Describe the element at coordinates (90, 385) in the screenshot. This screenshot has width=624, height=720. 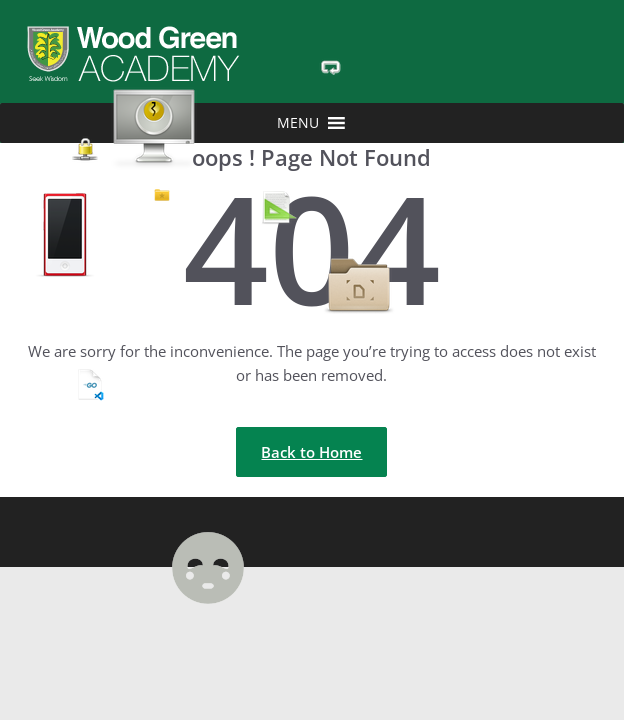
I see `open a Go language file in Visual Studio Code` at that location.